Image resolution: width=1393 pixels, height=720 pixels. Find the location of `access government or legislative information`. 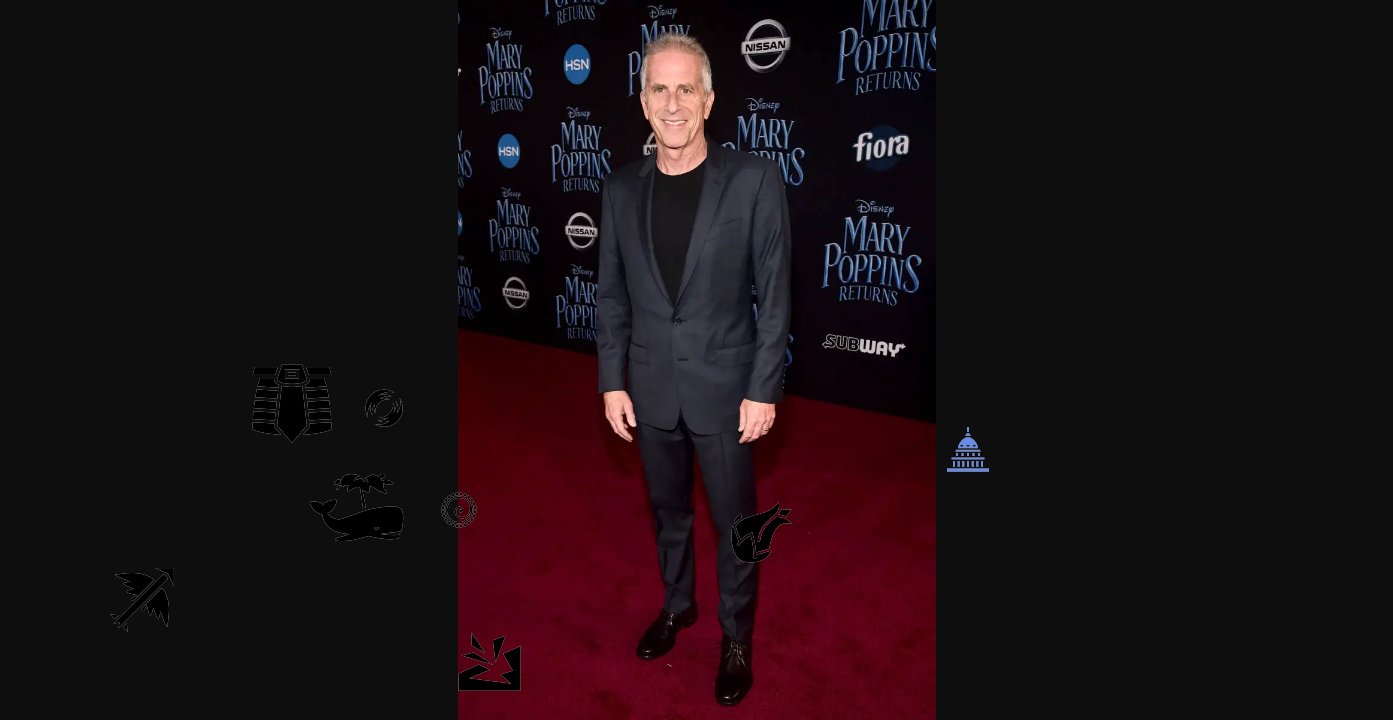

access government or legislative information is located at coordinates (968, 449).